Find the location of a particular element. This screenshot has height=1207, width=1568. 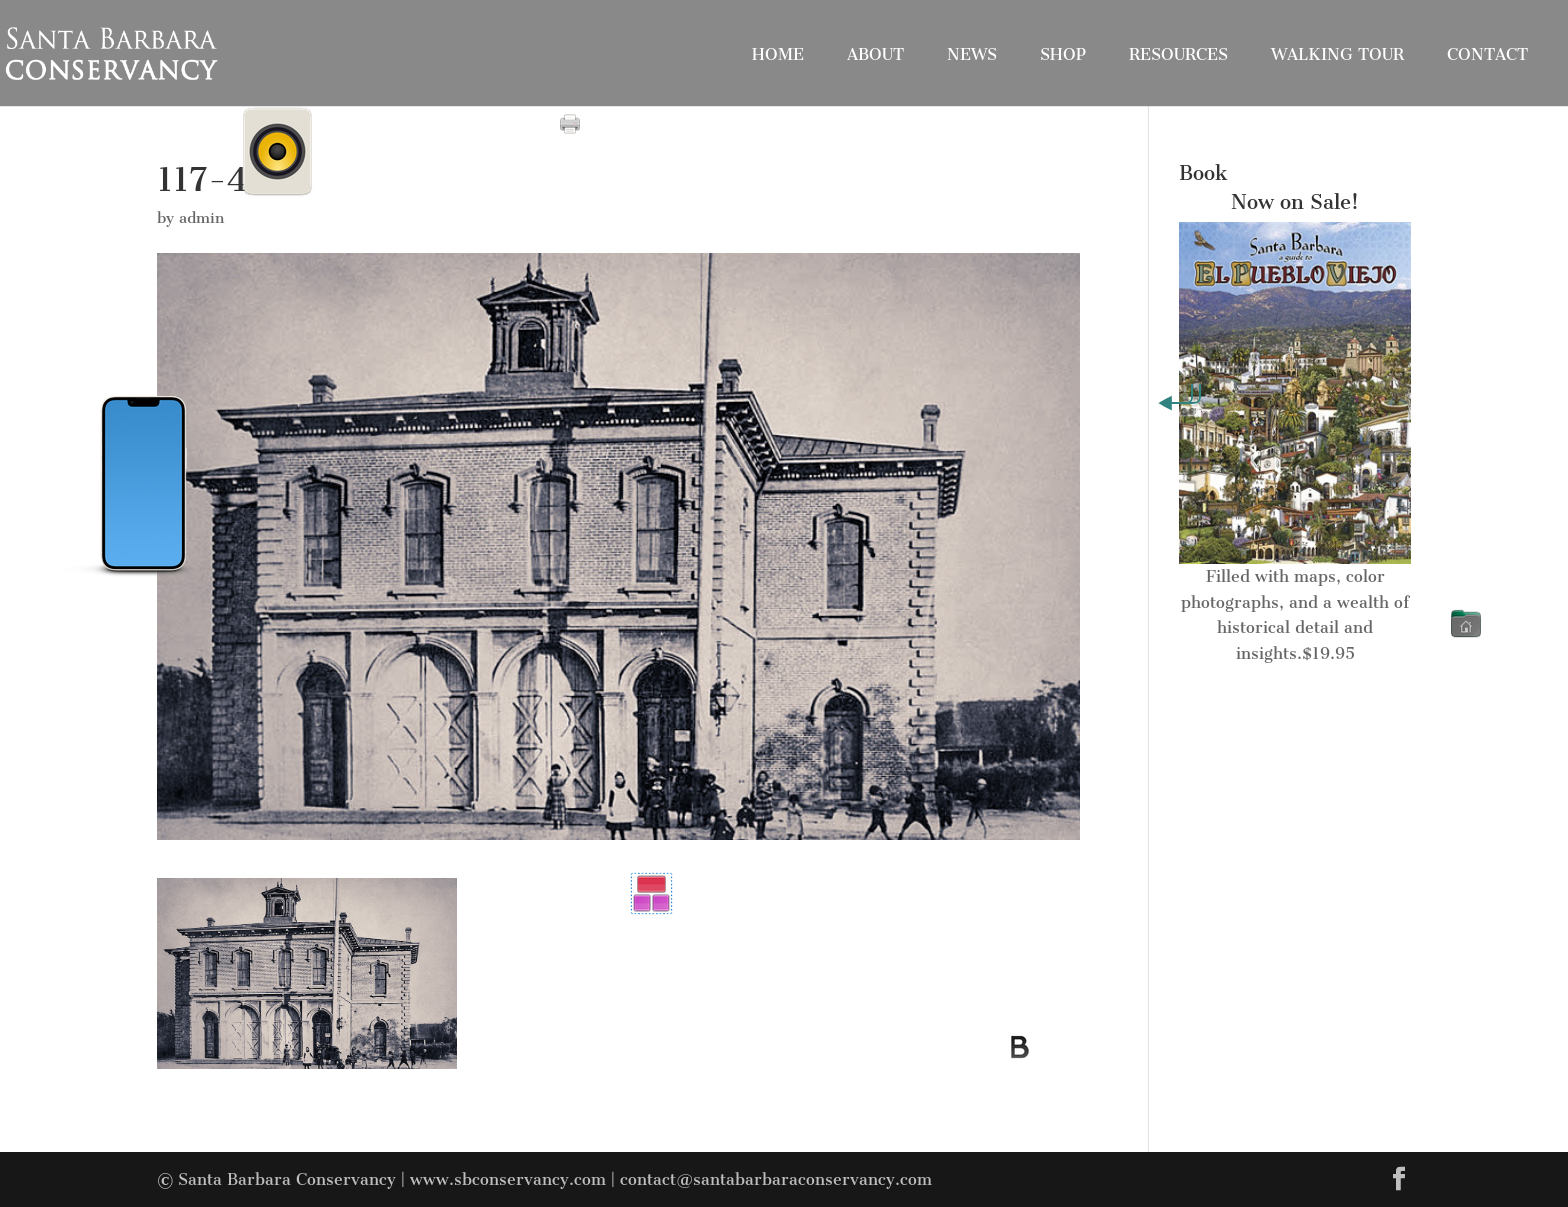

access your home folder is located at coordinates (1466, 623).